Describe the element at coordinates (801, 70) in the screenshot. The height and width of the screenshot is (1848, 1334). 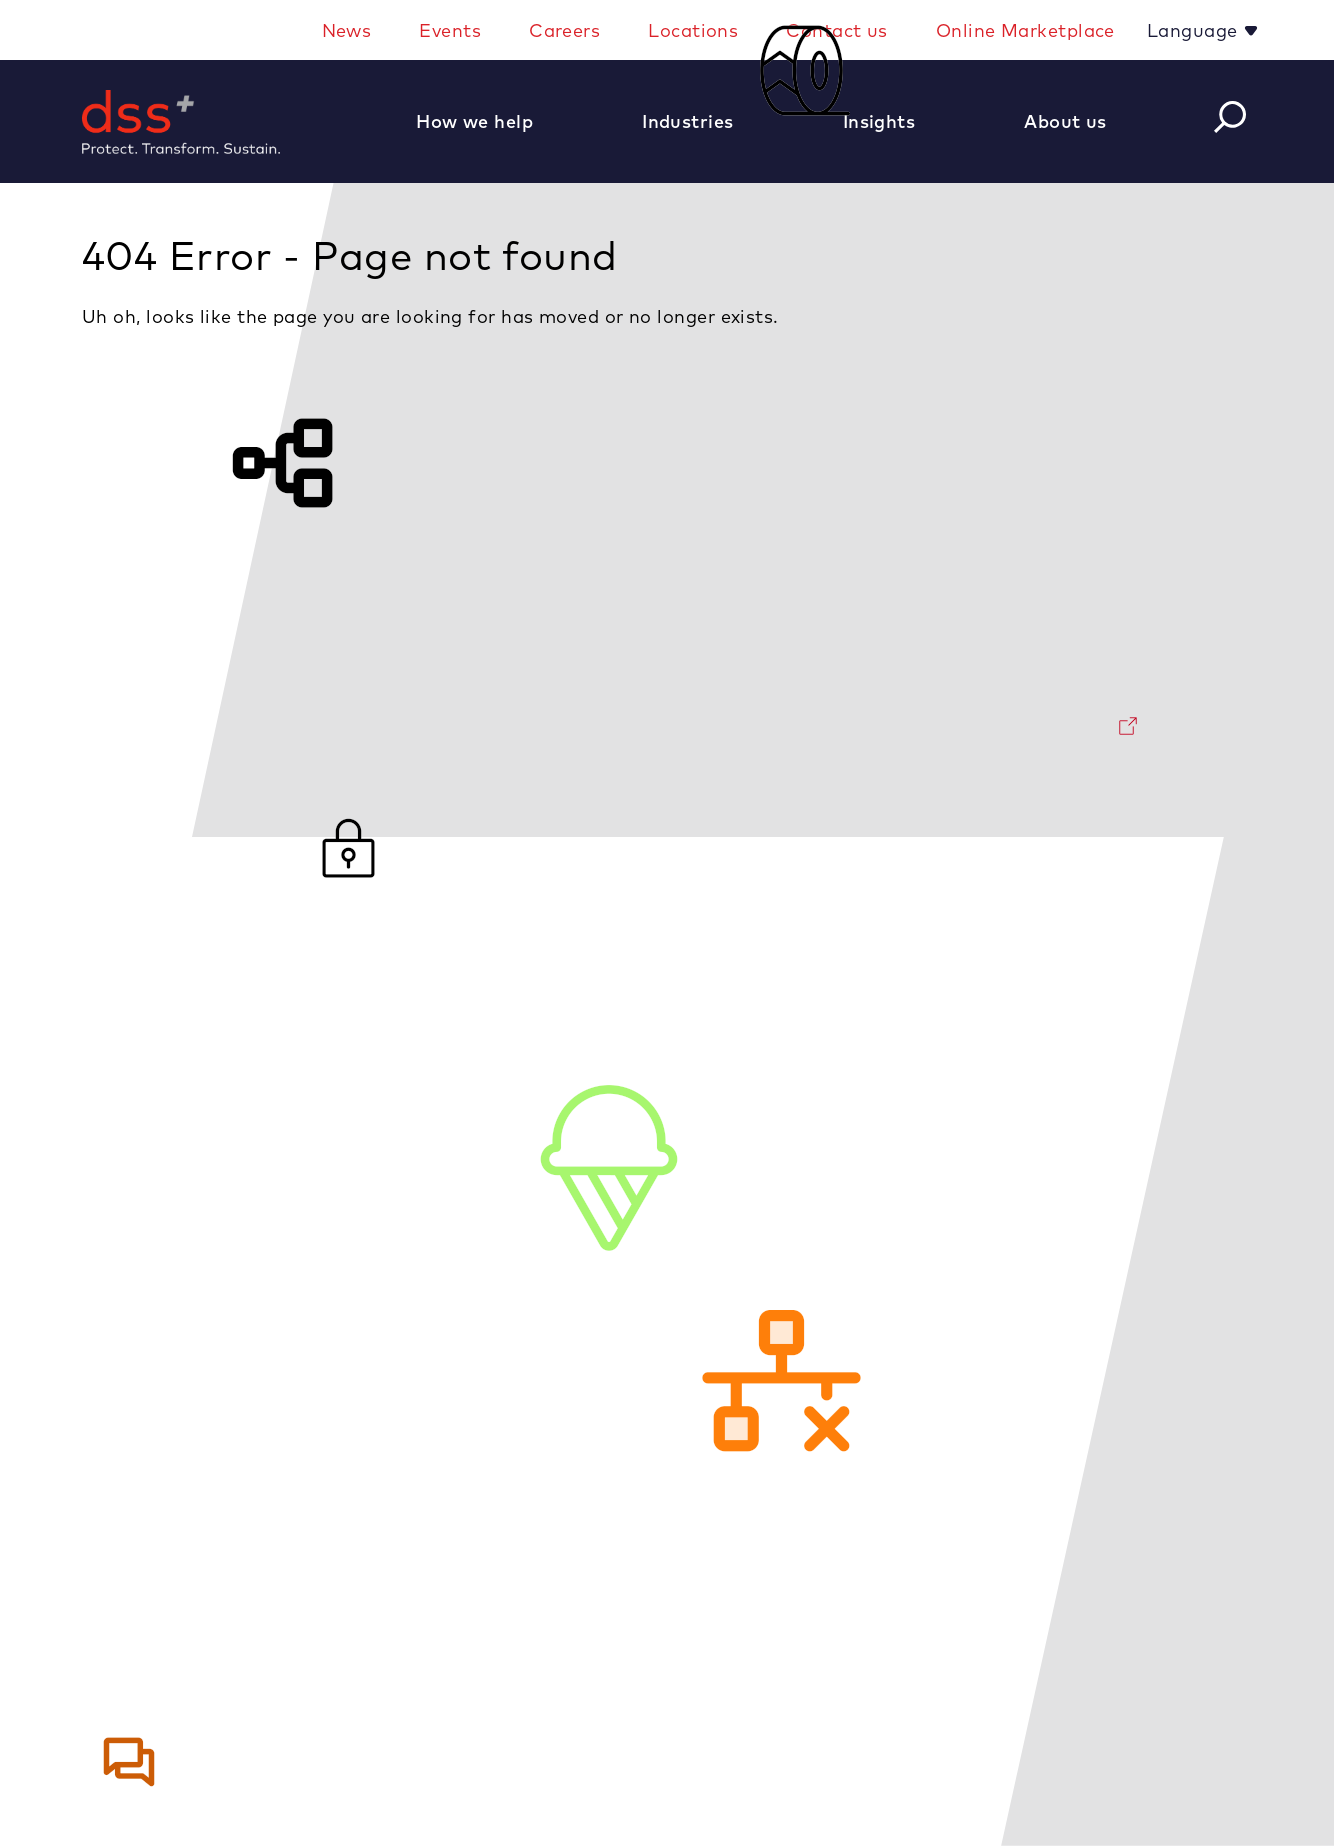
I see `view tire information or status` at that location.